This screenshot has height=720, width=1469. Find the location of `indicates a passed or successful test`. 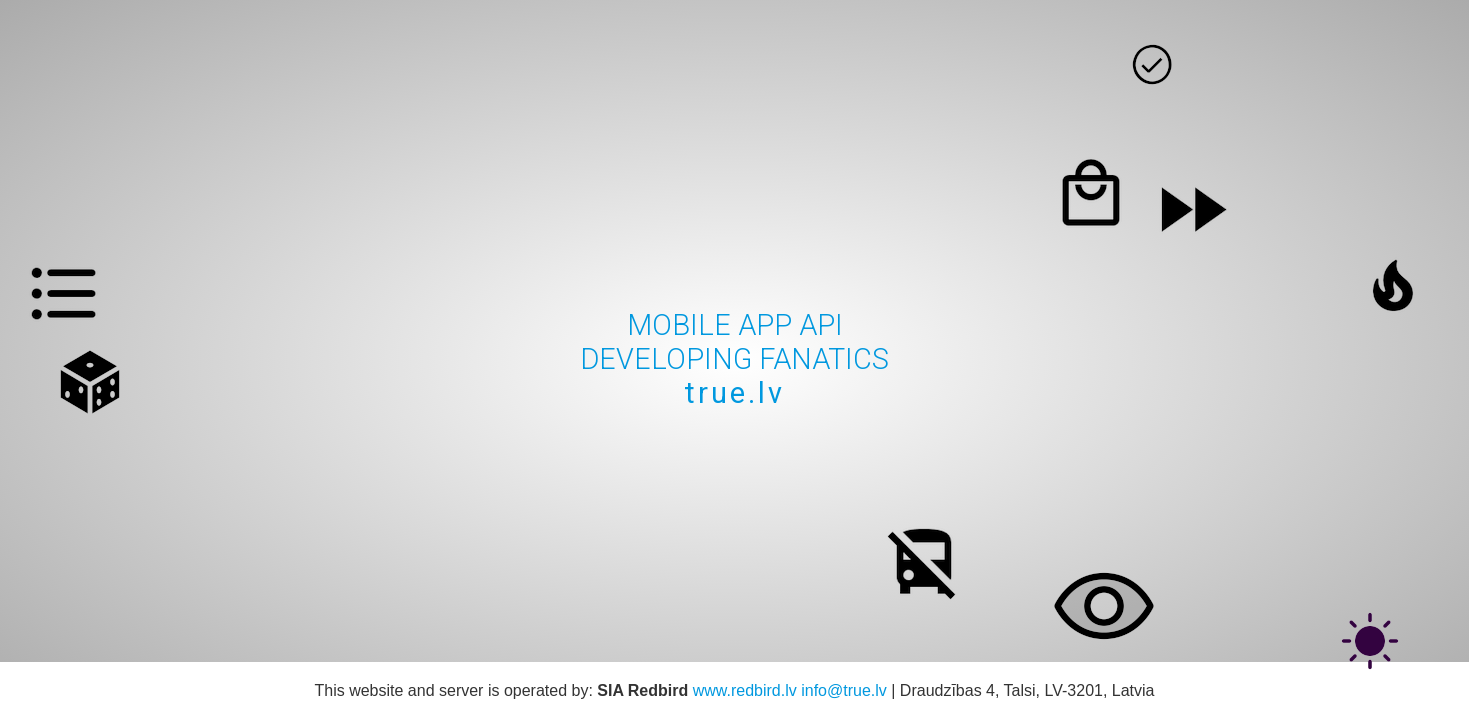

indicates a passed or successful test is located at coordinates (1152, 64).